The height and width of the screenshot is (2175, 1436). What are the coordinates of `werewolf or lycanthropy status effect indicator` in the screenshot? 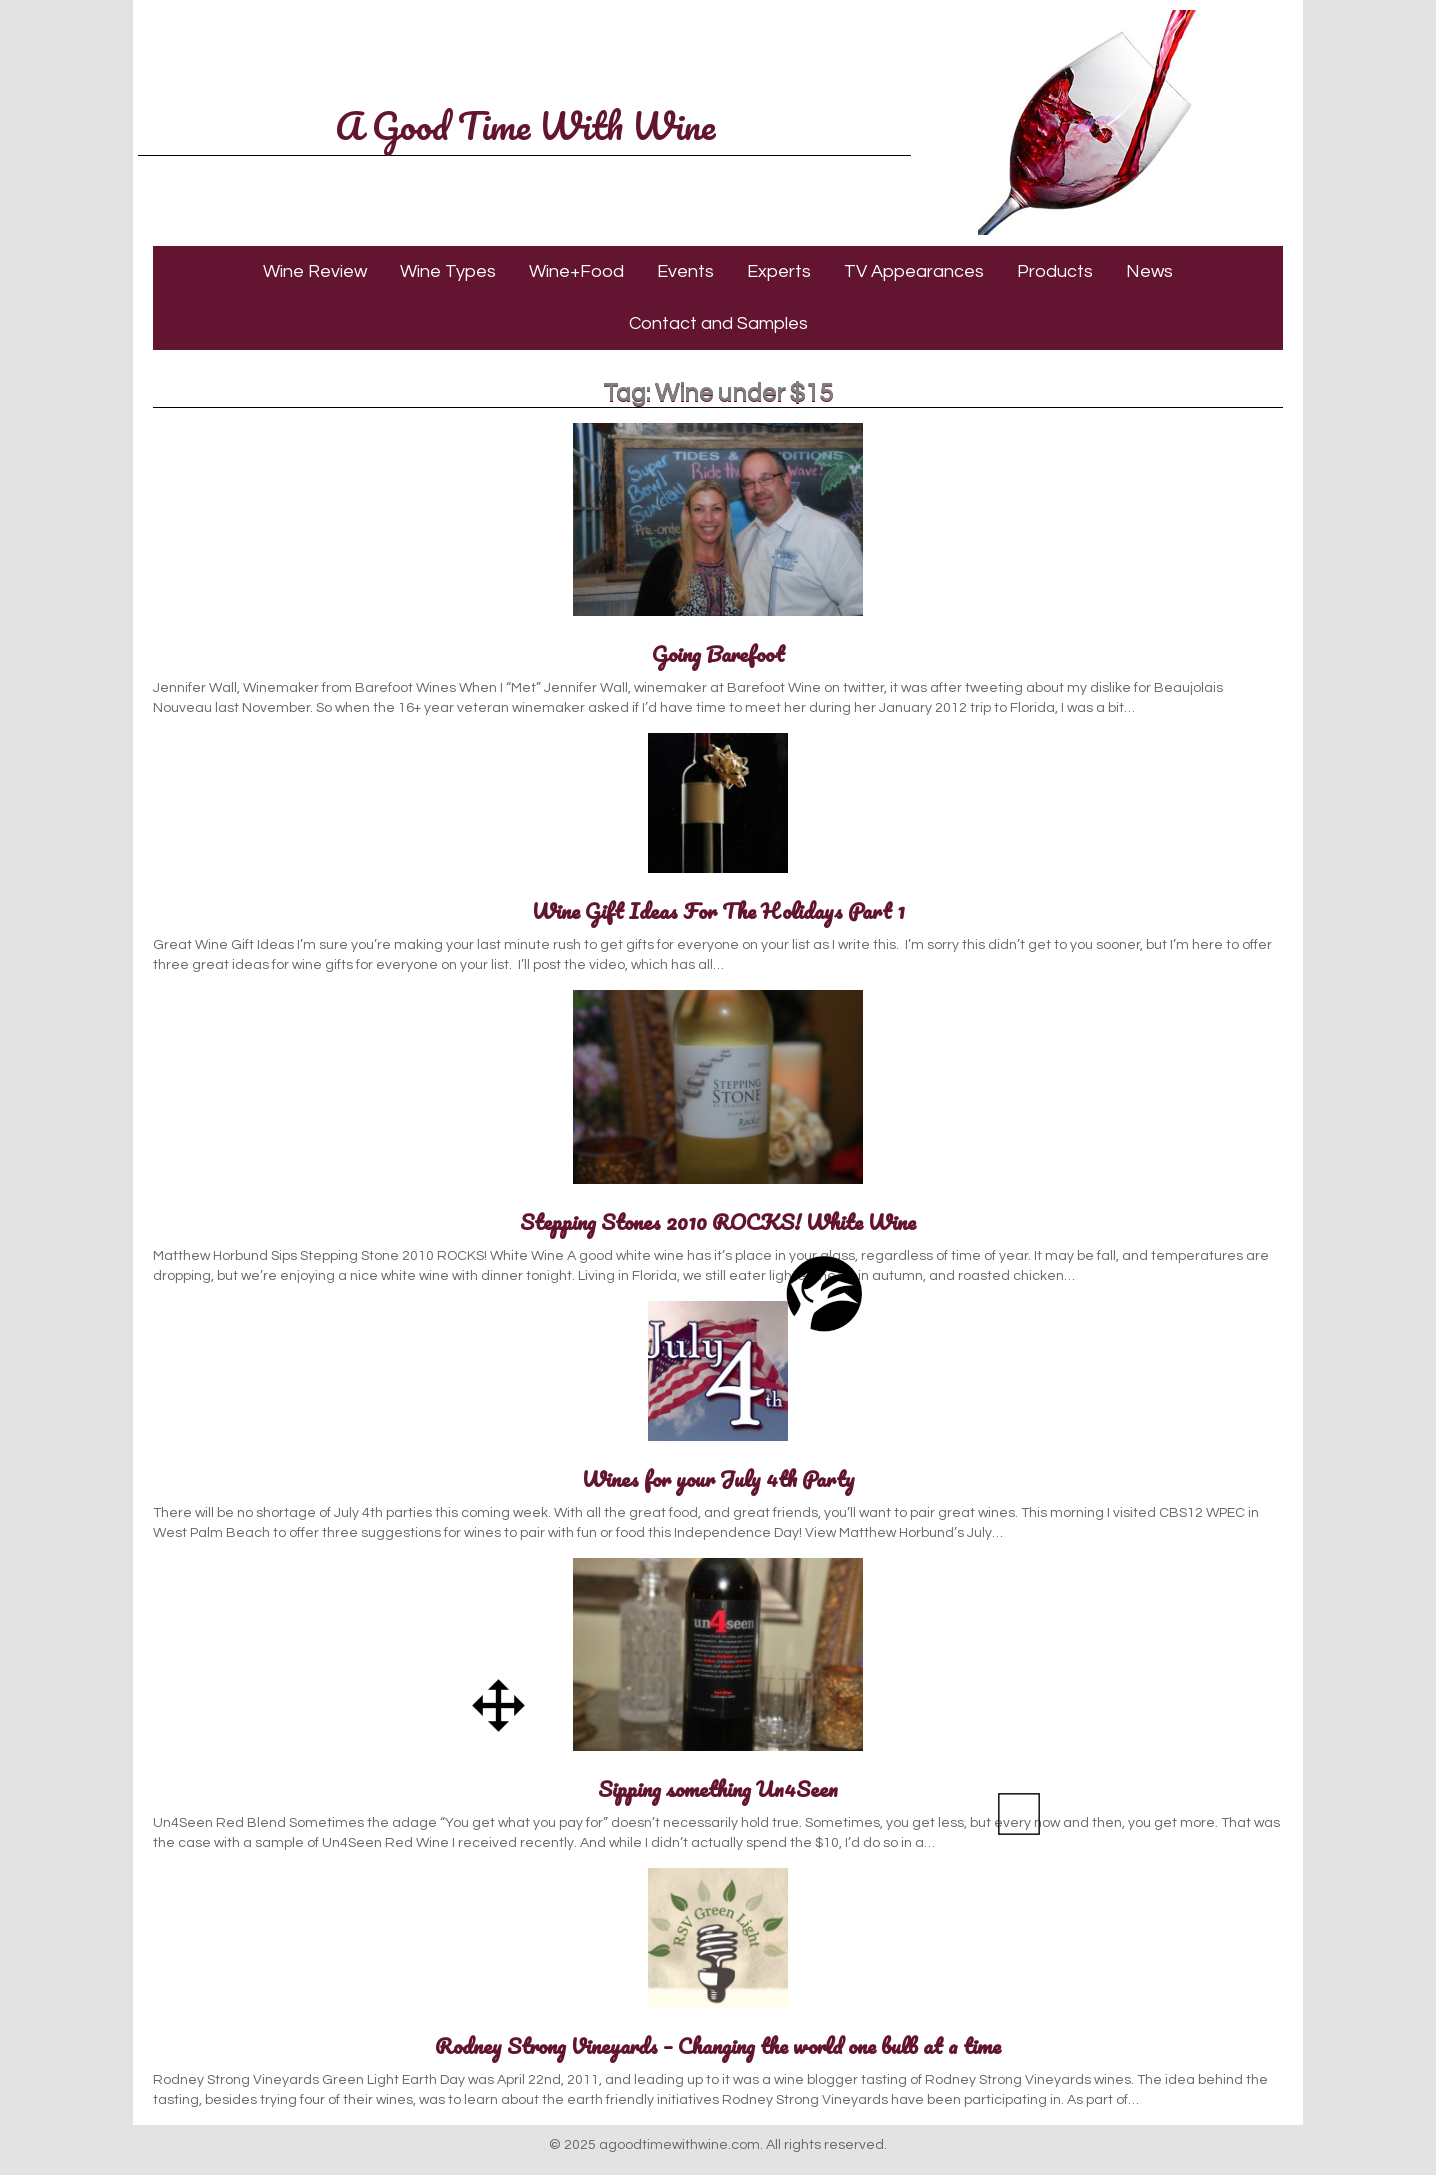 It's located at (824, 1293).